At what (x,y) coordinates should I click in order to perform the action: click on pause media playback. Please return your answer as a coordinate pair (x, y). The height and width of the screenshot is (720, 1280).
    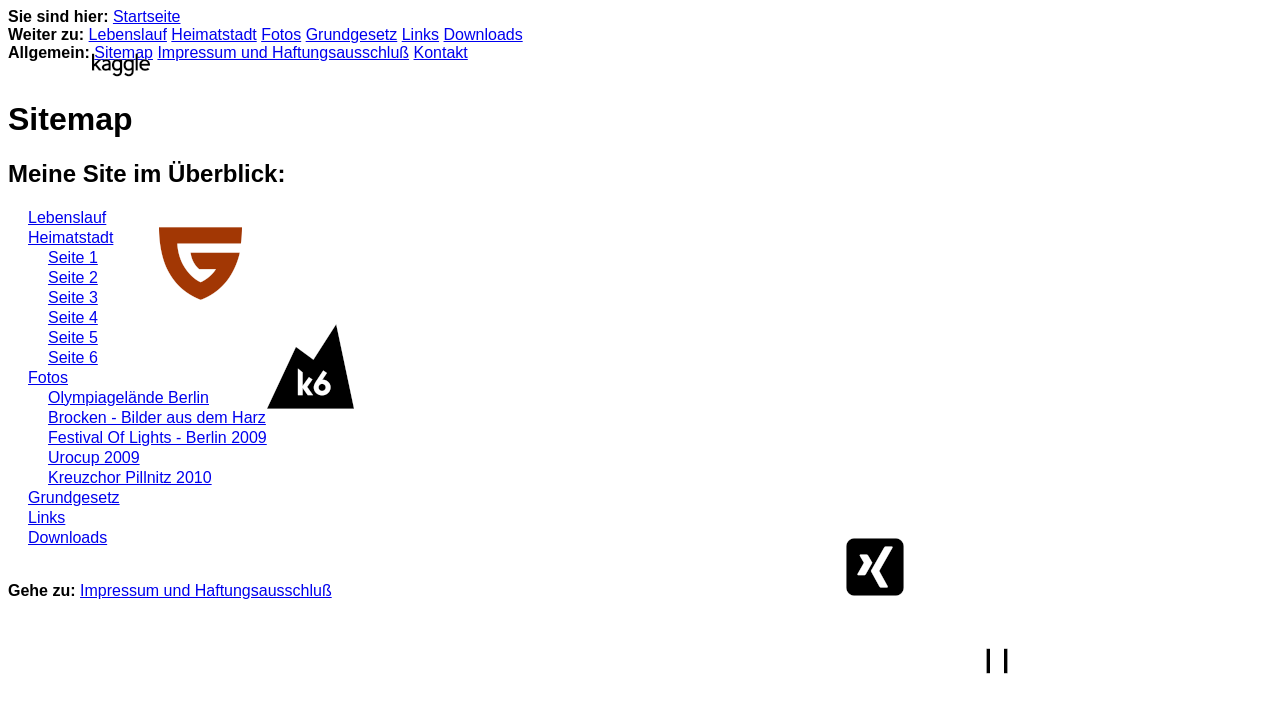
    Looking at the image, I should click on (997, 661).